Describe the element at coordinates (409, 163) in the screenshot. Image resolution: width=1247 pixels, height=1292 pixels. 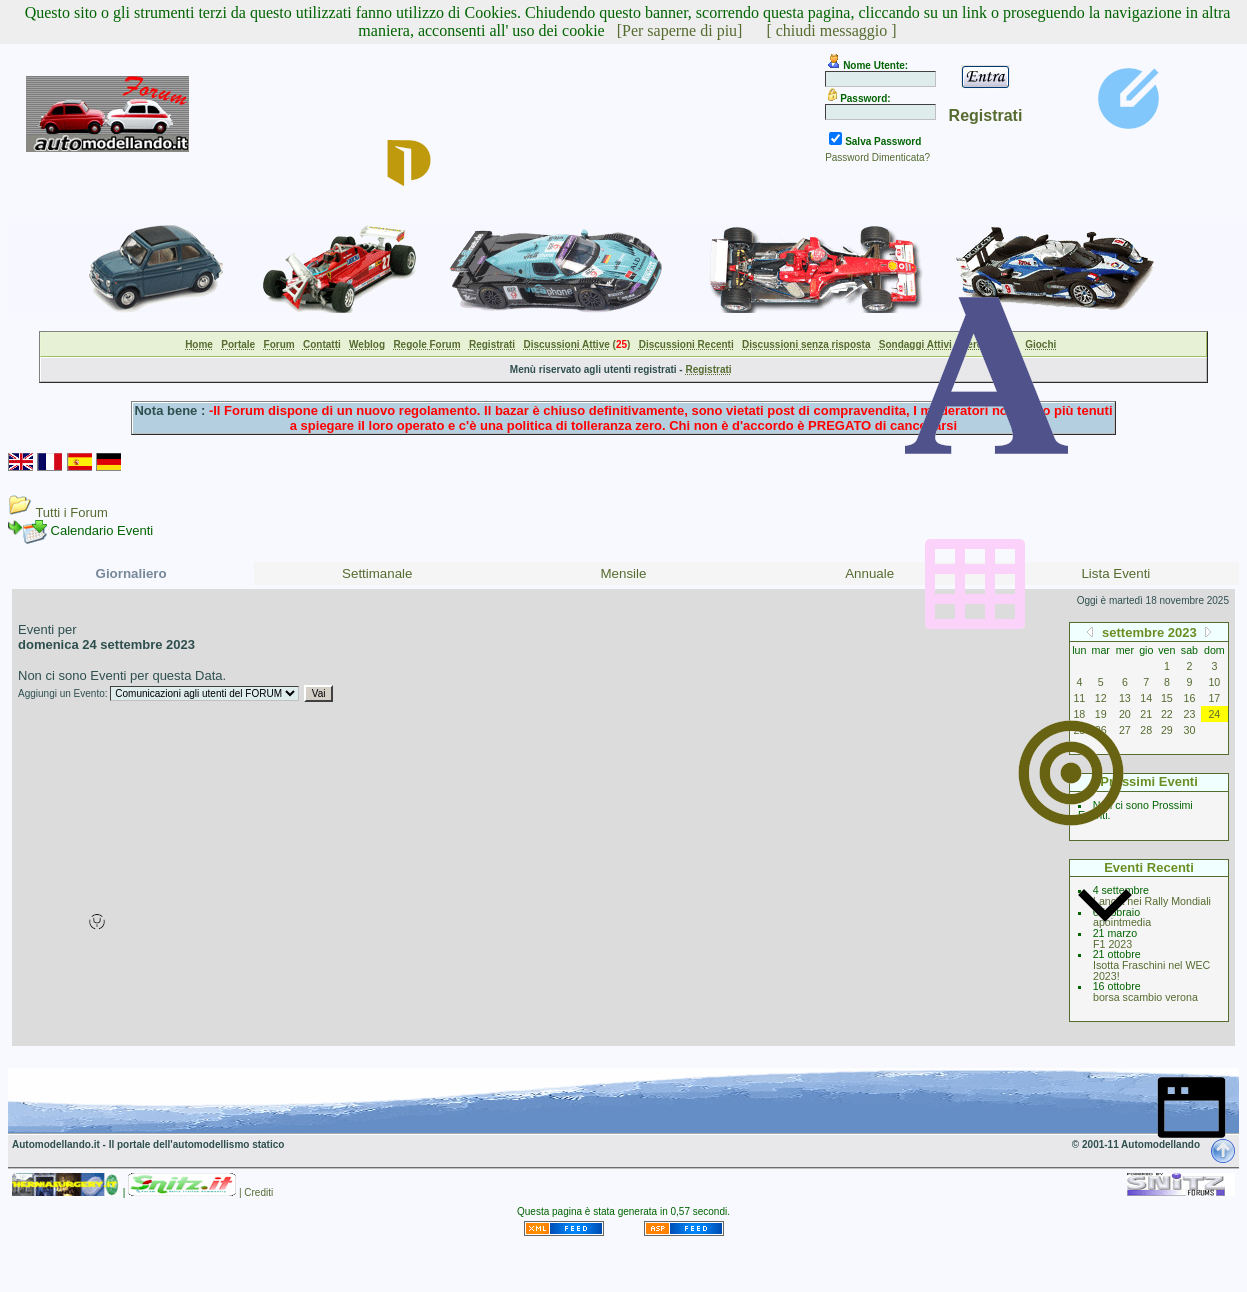
I see `open dictionary.com app` at that location.